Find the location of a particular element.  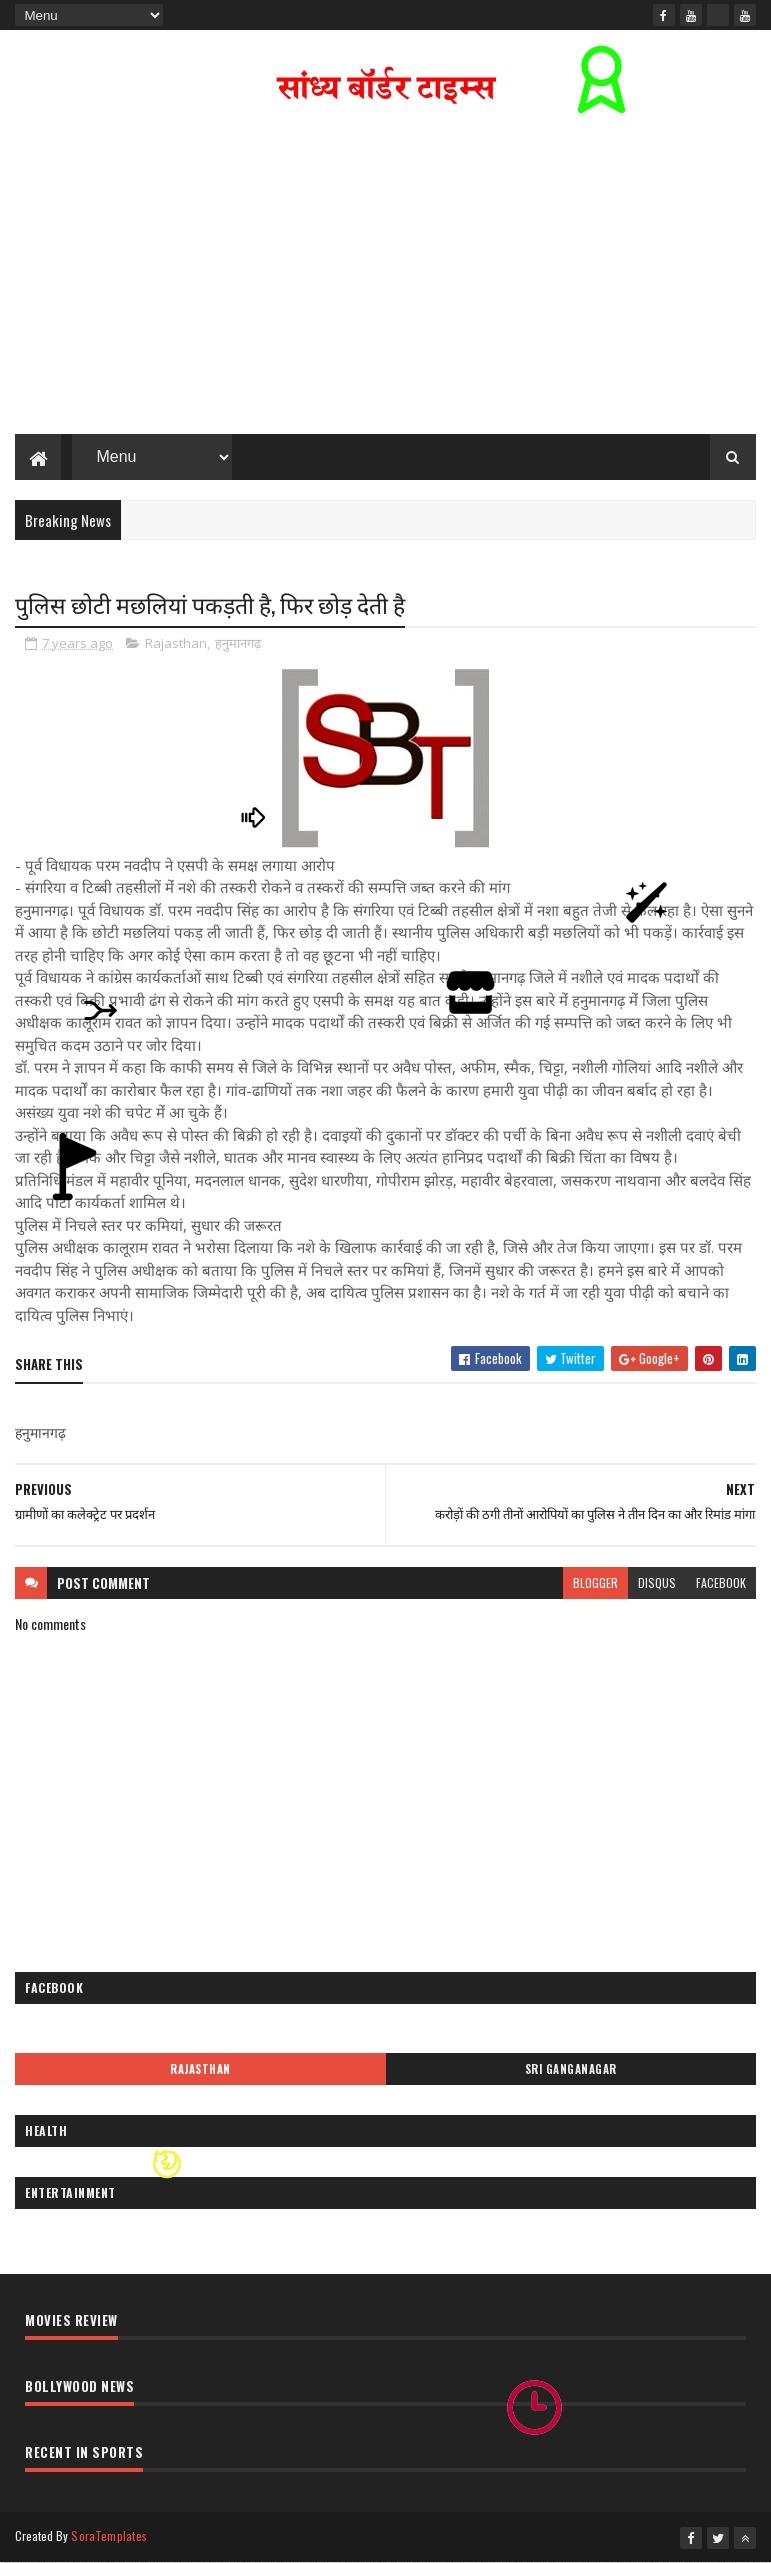

open link in Firefox browser is located at coordinates (167, 2164).